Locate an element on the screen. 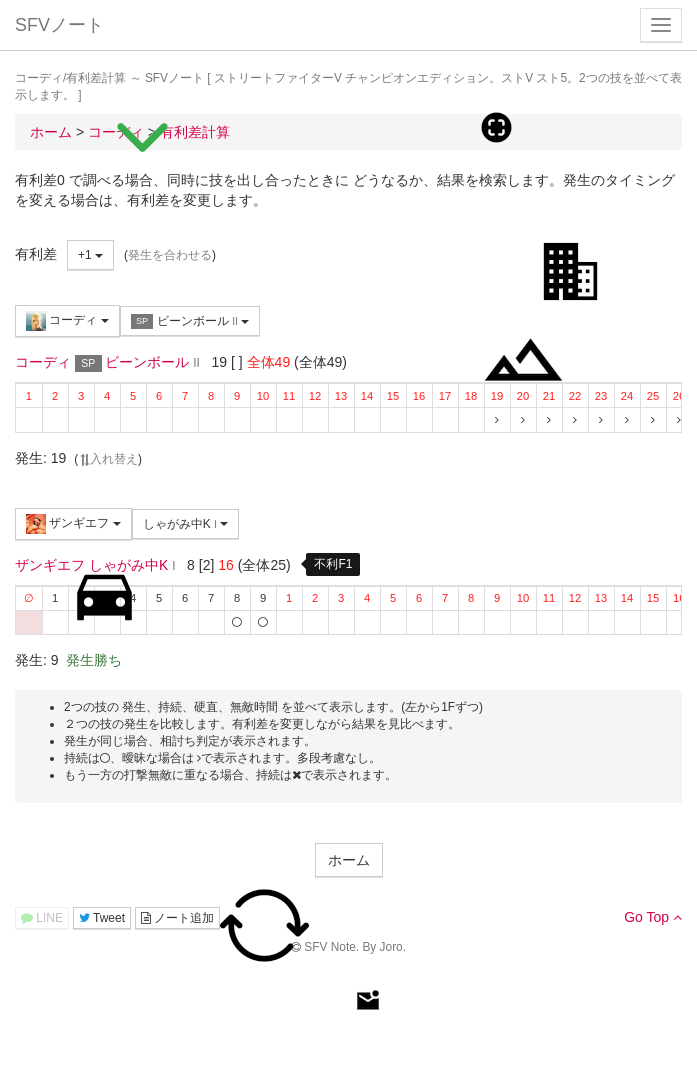 This screenshot has height=1066, width=697. access vehicle or driving settings is located at coordinates (104, 597).